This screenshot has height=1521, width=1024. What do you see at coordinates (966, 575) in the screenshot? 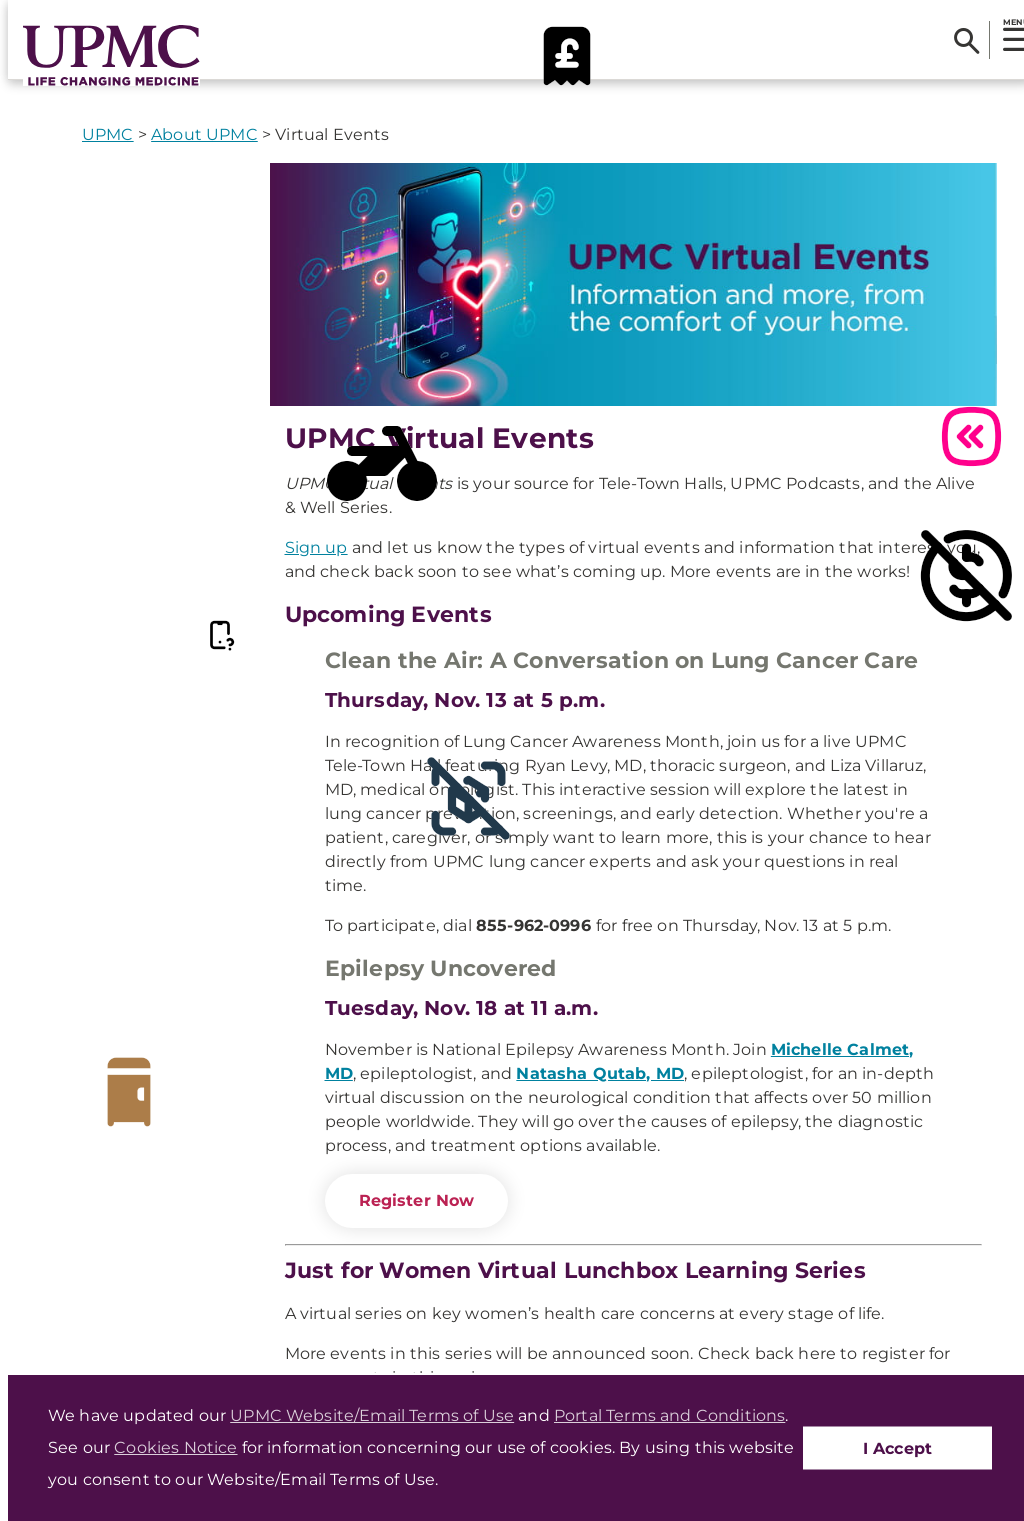
I see `indicates payment is unavailable or disabled` at bounding box center [966, 575].